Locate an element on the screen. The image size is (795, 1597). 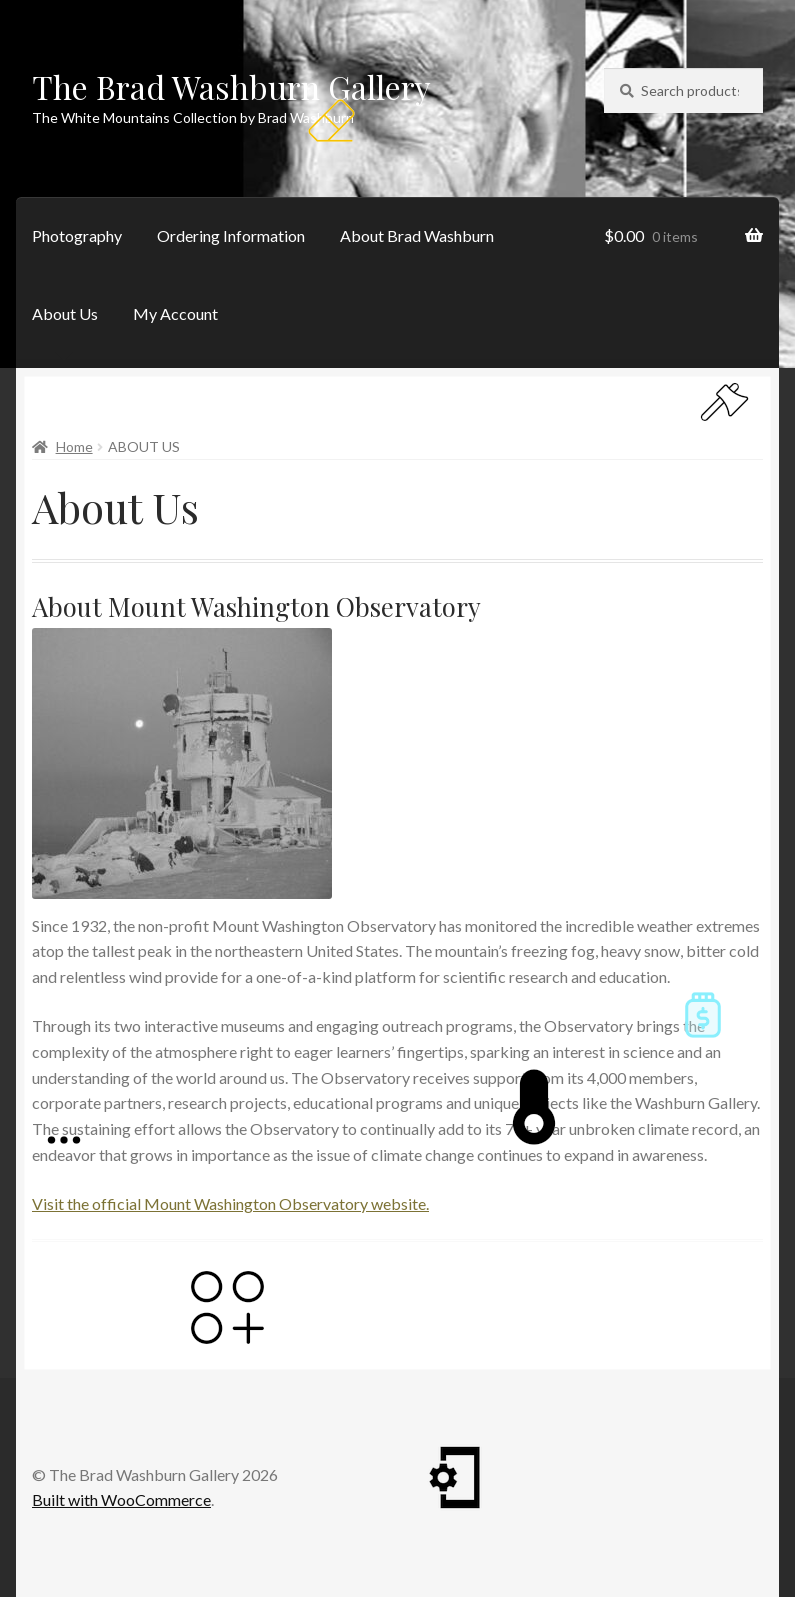
send a tip or donation is located at coordinates (703, 1015).